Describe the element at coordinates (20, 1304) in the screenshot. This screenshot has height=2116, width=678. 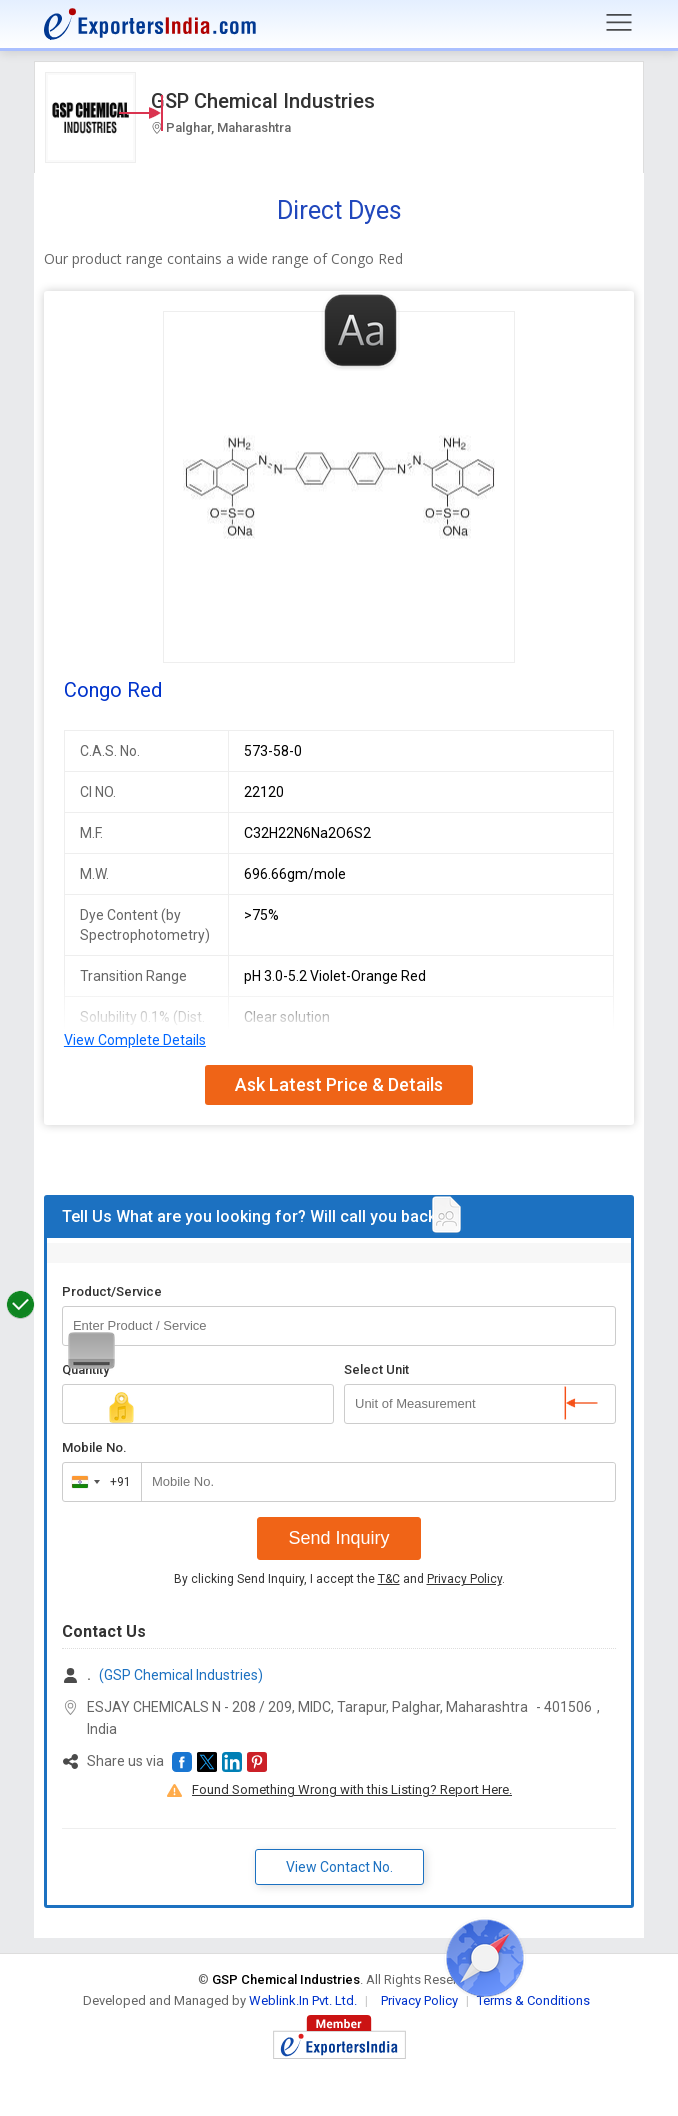
I see `indicates file sync completed successfully` at that location.